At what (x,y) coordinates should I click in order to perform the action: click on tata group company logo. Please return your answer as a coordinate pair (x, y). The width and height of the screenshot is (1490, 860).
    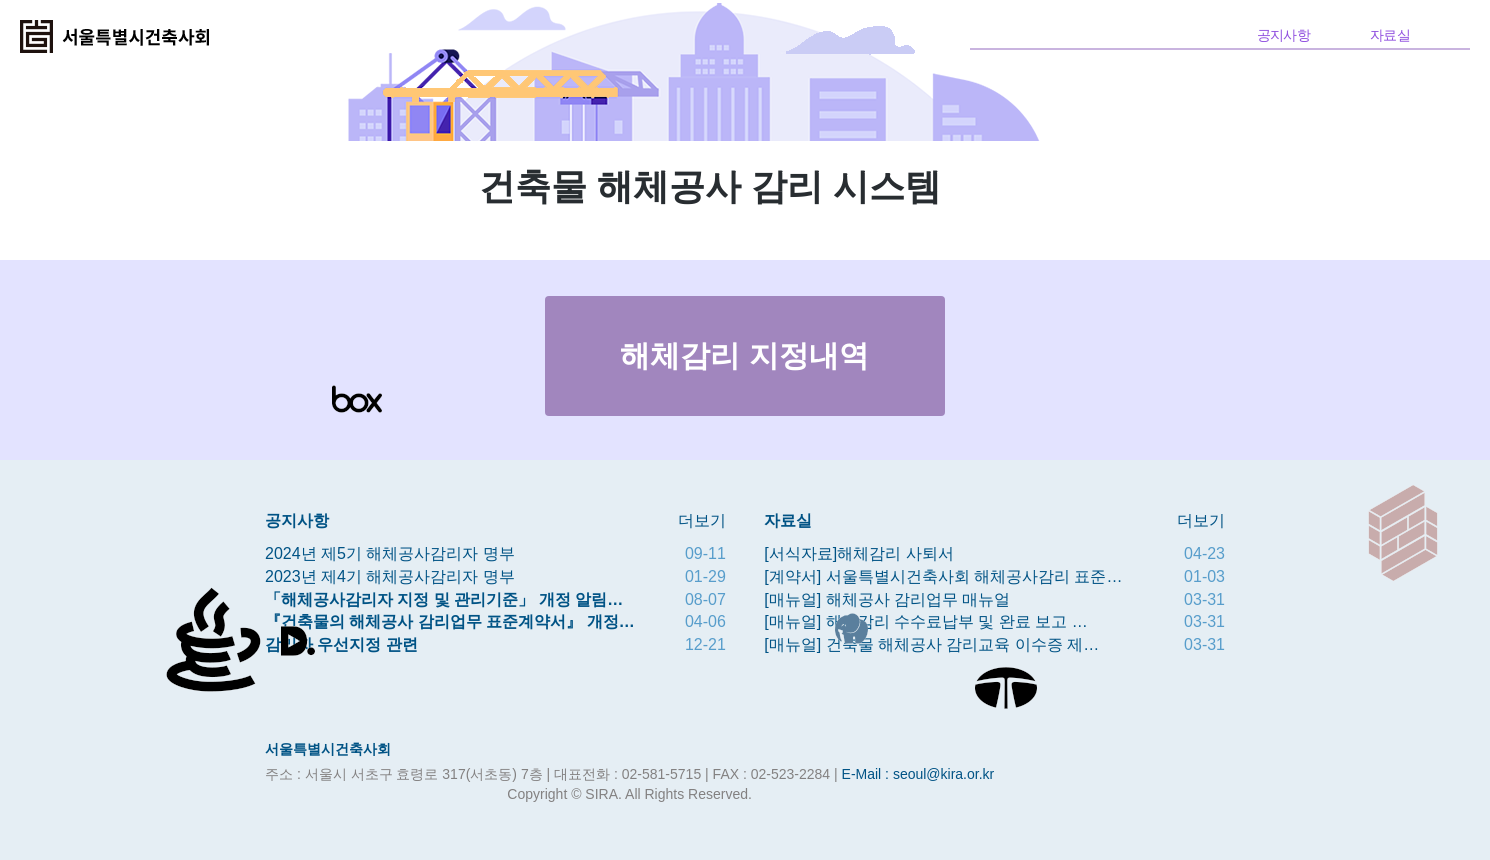
    Looking at the image, I should click on (1006, 688).